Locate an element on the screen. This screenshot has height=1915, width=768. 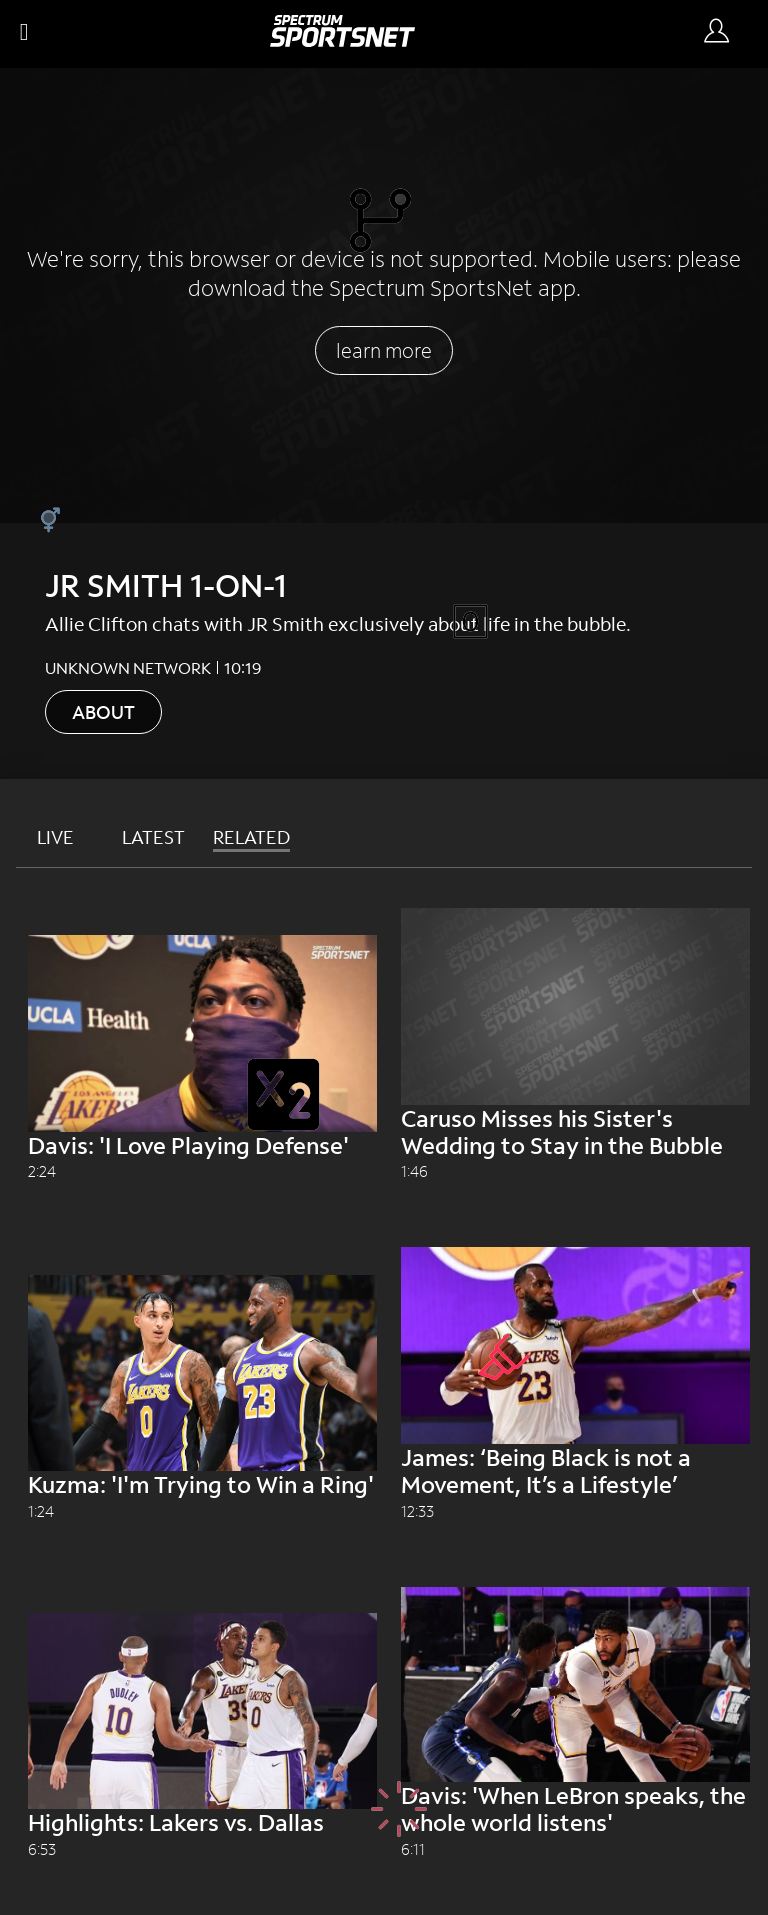
indicates zero or no items is located at coordinates (470, 621).